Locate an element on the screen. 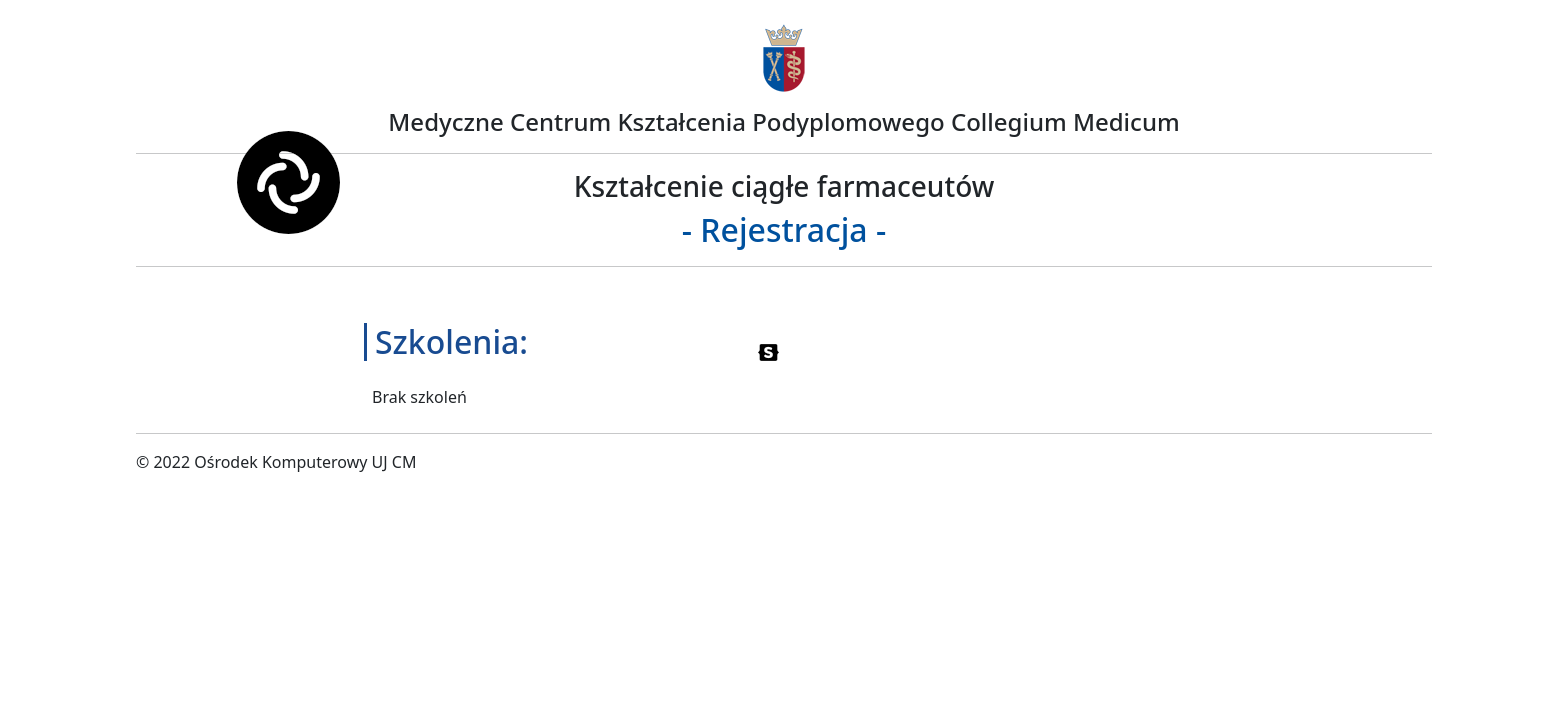  statamic content management system logo is located at coordinates (768, 352).